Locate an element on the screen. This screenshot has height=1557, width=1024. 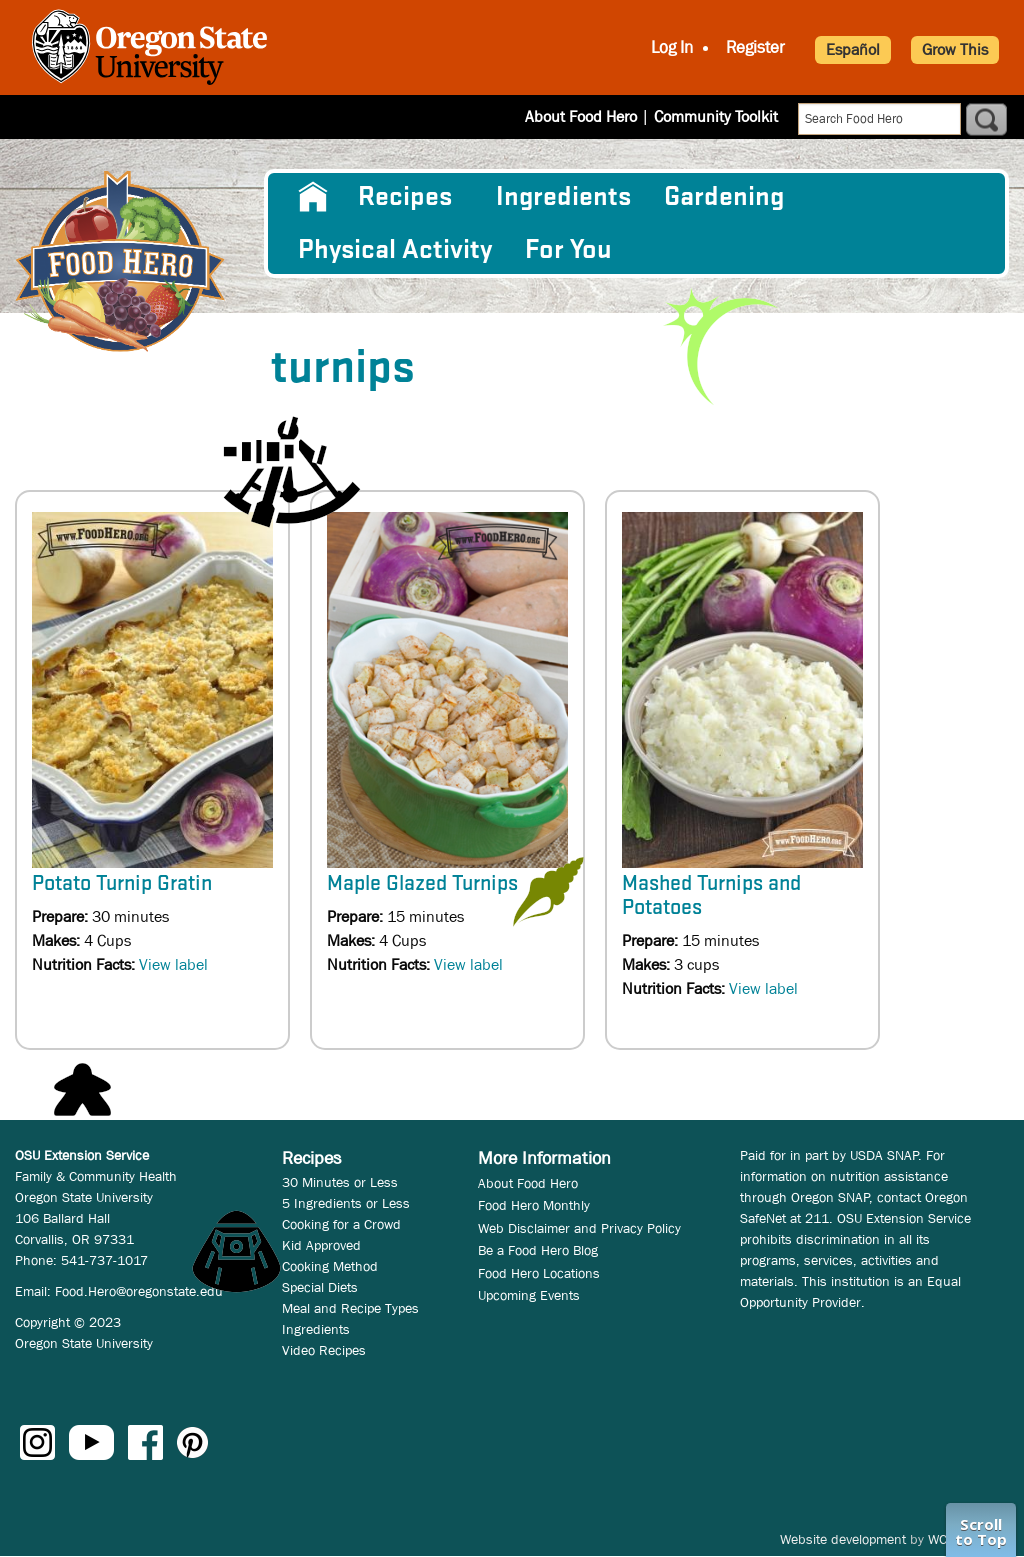
access player profile or avatar settings is located at coordinates (82, 1089).